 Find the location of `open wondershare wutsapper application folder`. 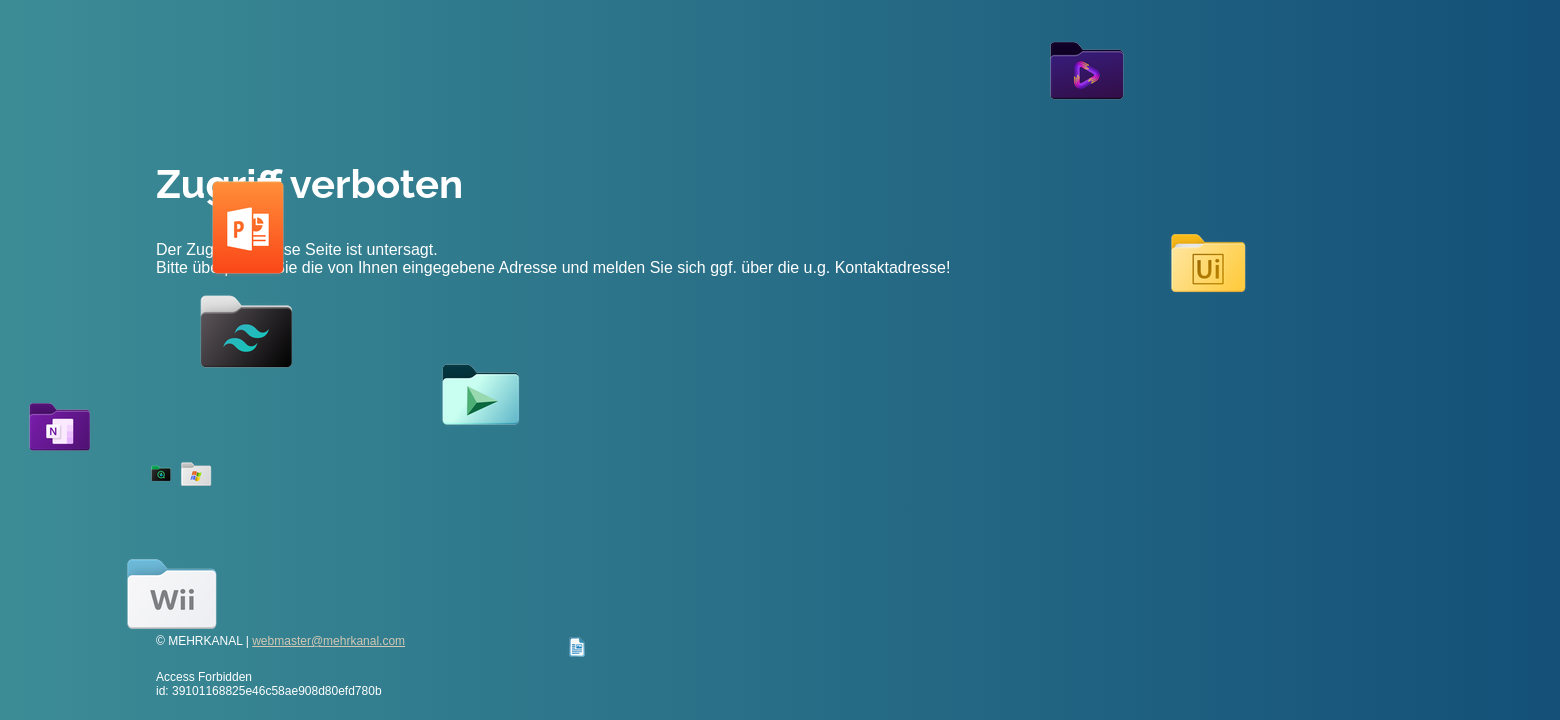

open wondershare wutsapper application folder is located at coordinates (161, 474).